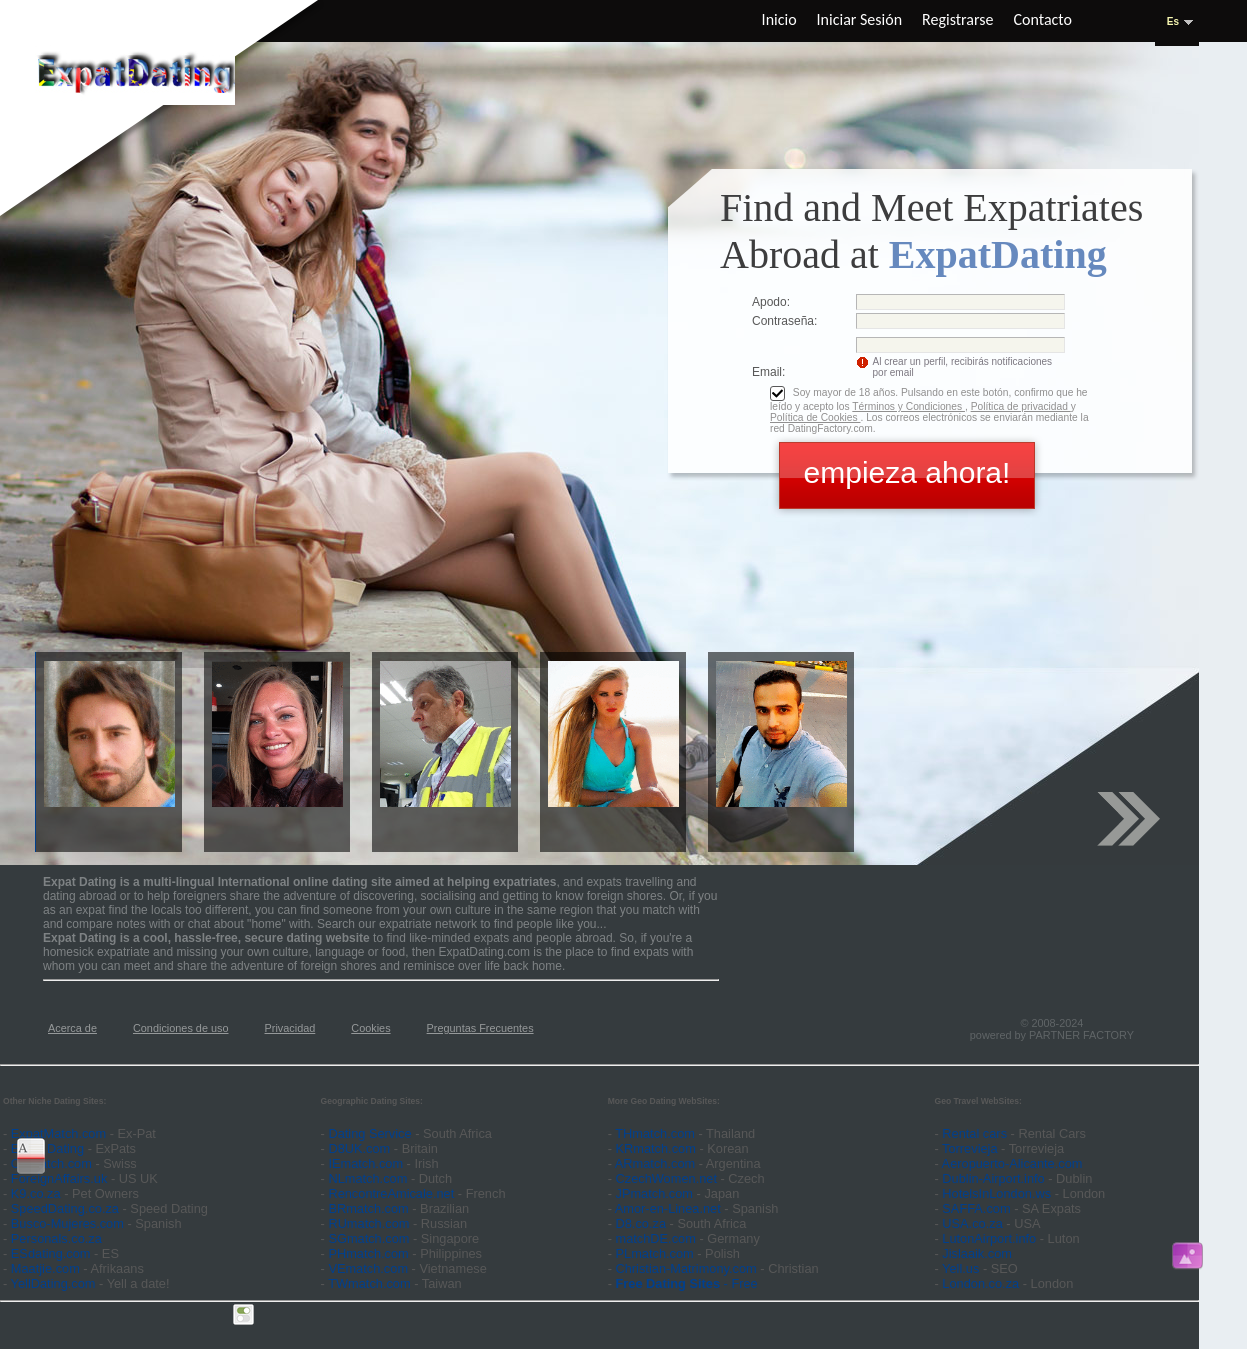 Image resolution: width=1247 pixels, height=1349 pixels. Describe the element at coordinates (31, 1156) in the screenshot. I see `open simple scan document scanner app` at that location.